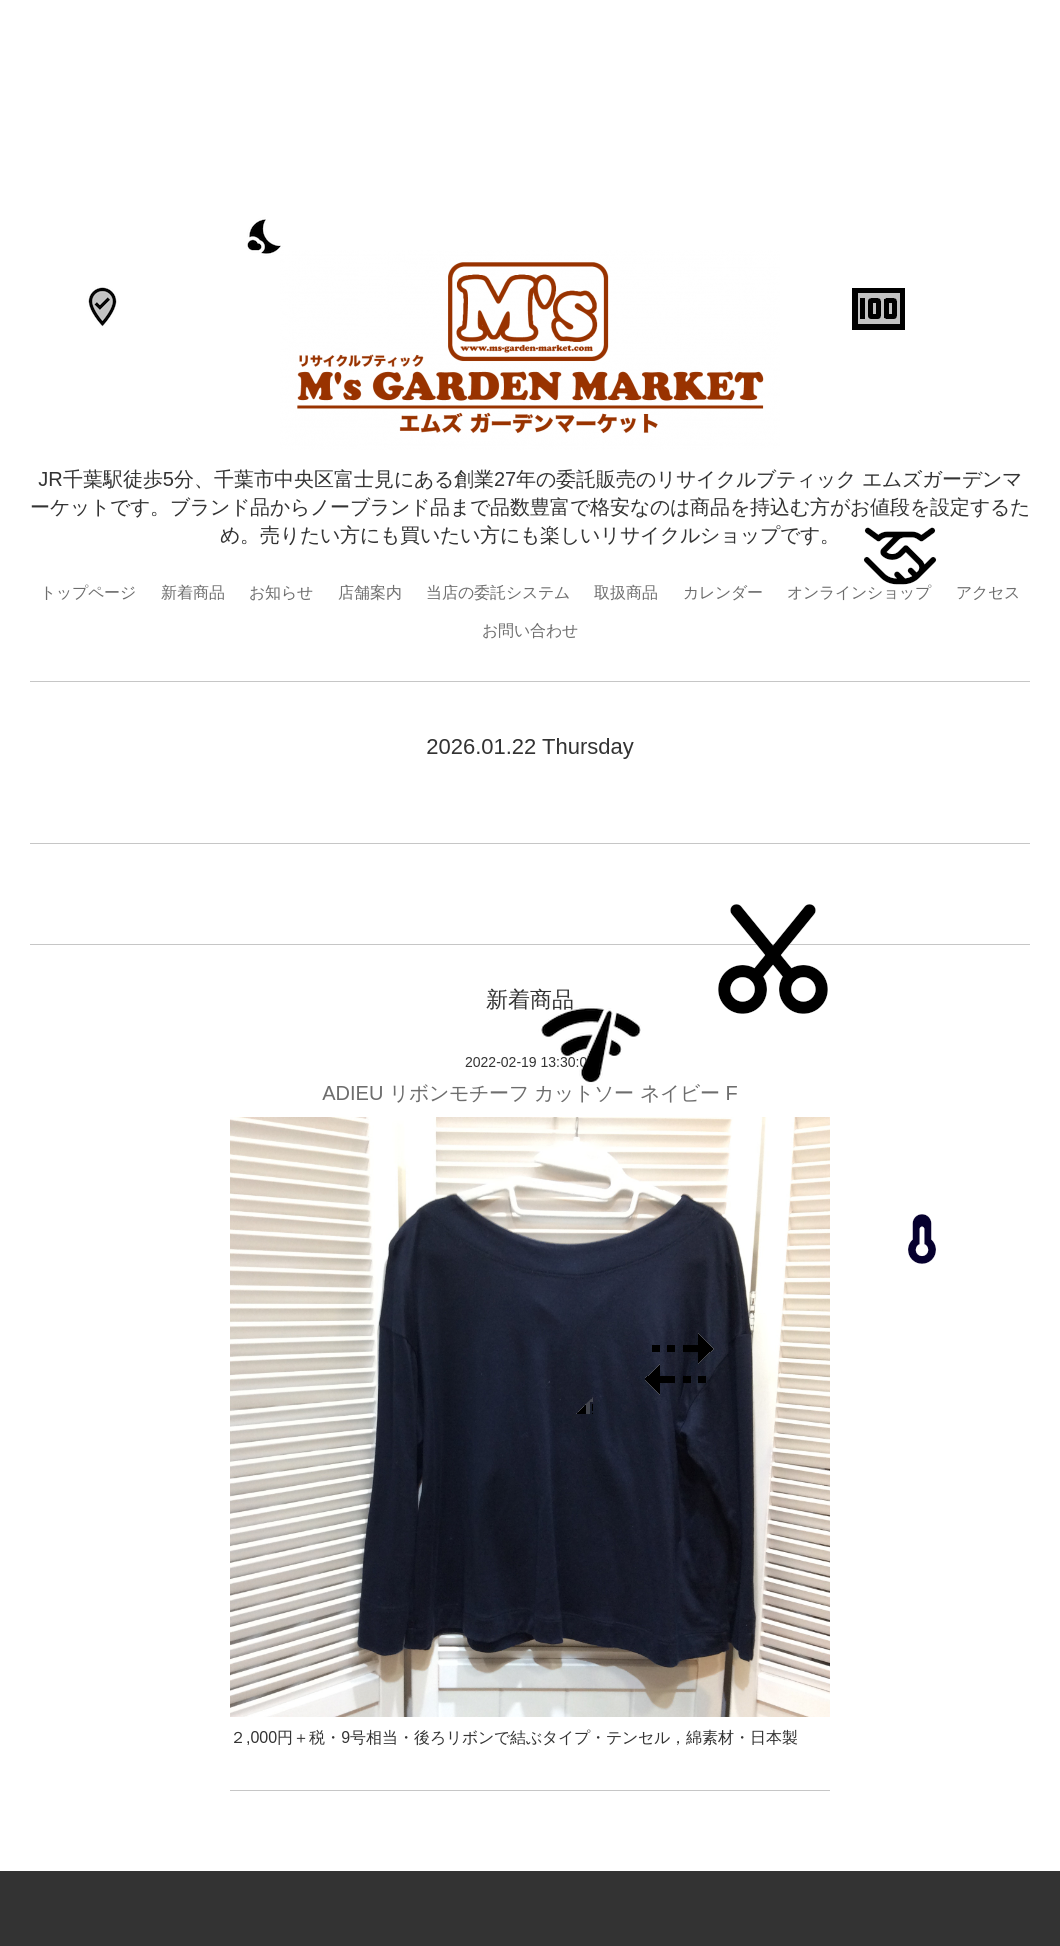  I want to click on toggle dark mode or night theme, so click(266, 236).